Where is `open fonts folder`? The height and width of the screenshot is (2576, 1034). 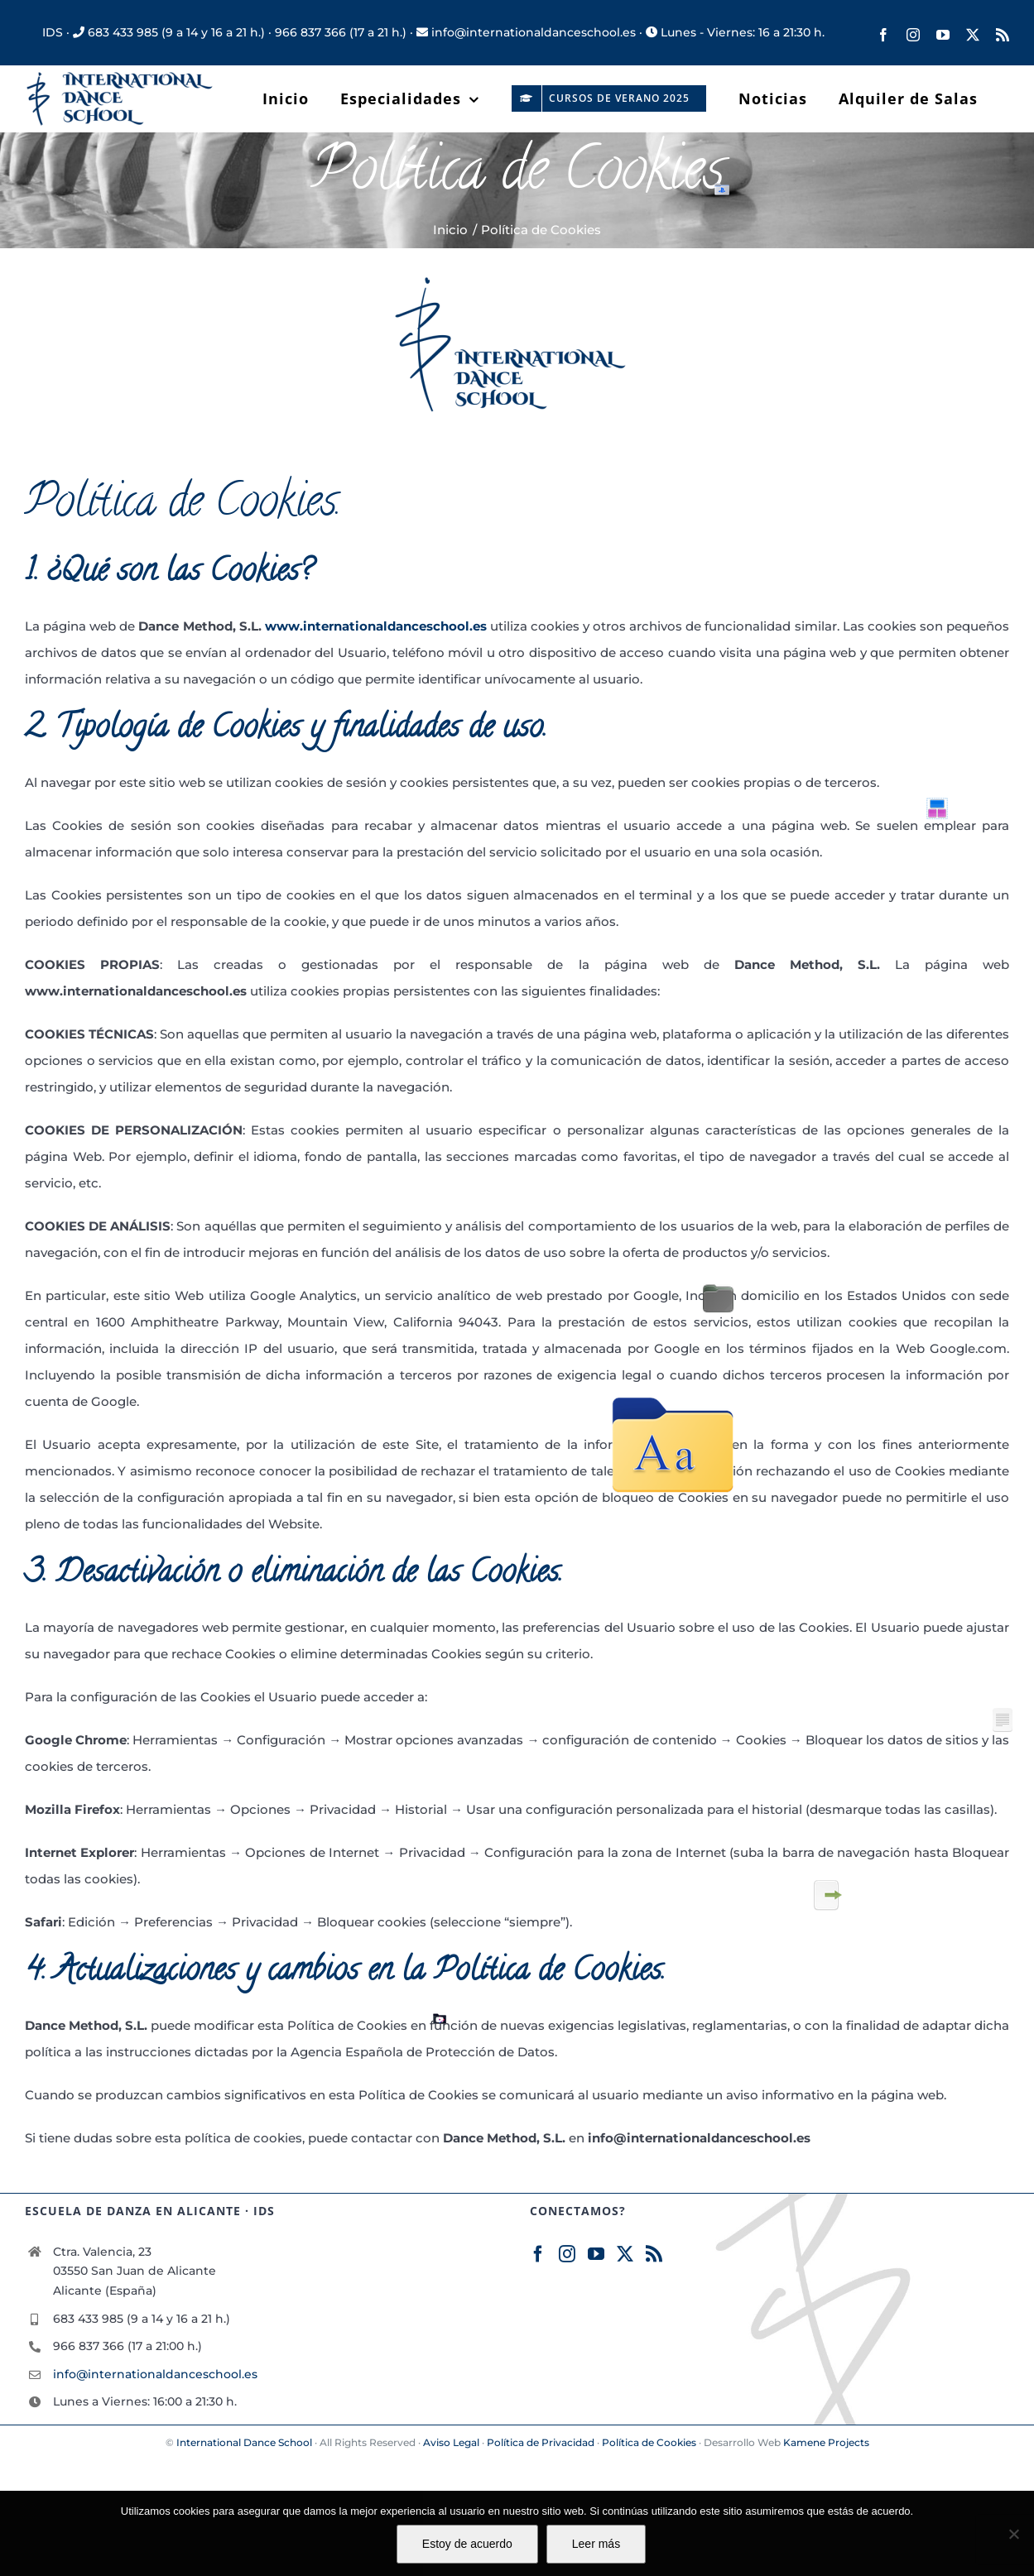 open fonts folder is located at coordinates (672, 1448).